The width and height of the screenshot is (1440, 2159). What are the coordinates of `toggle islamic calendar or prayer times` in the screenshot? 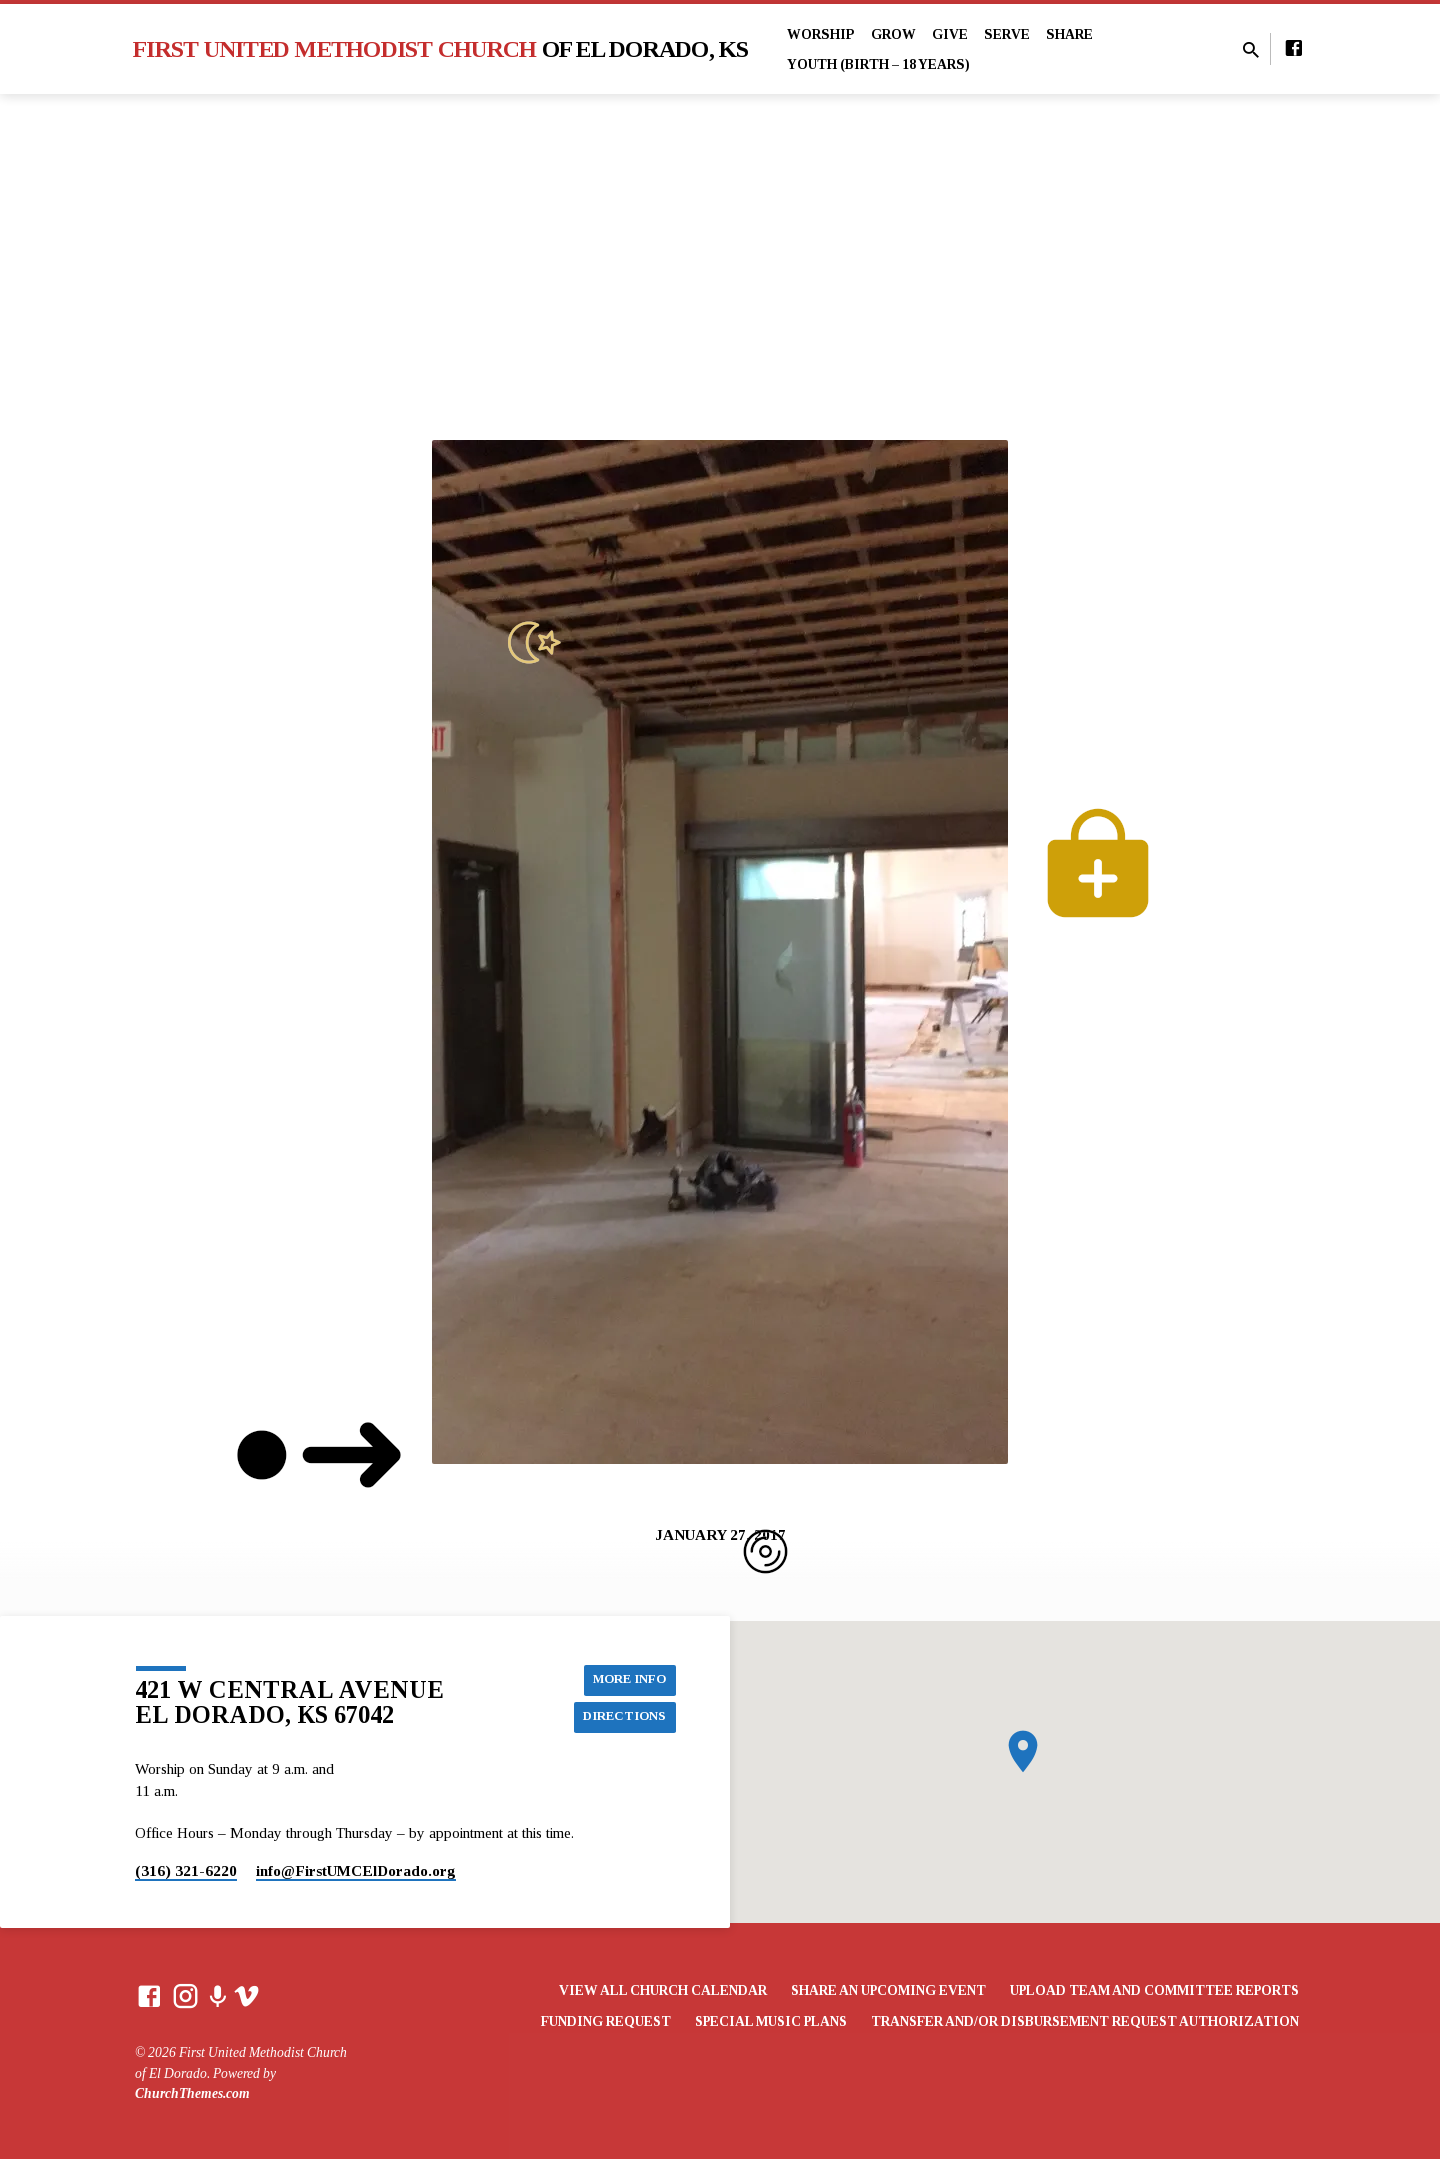 It's located at (532, 642).